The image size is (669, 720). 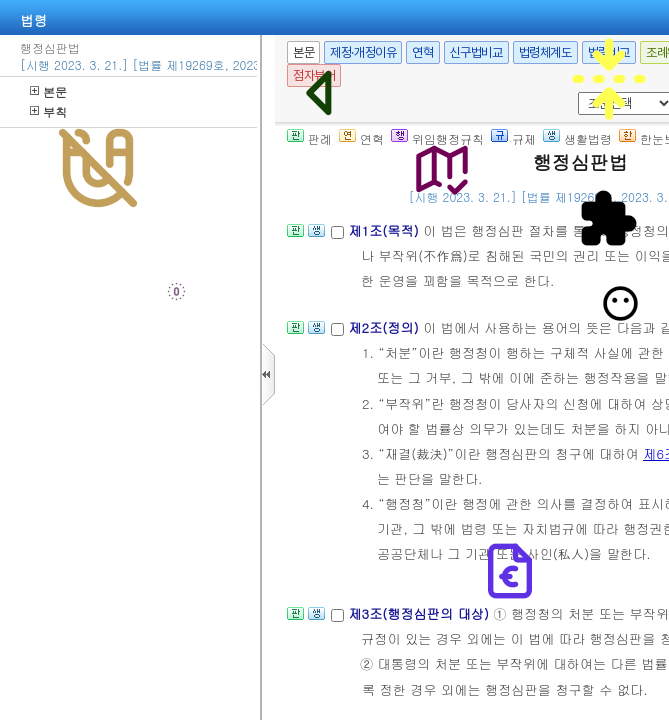 What do you see at coordinates (322, 93) in the screenshot?
I see `go back to the previous screen` at bounding box center [322, 93].